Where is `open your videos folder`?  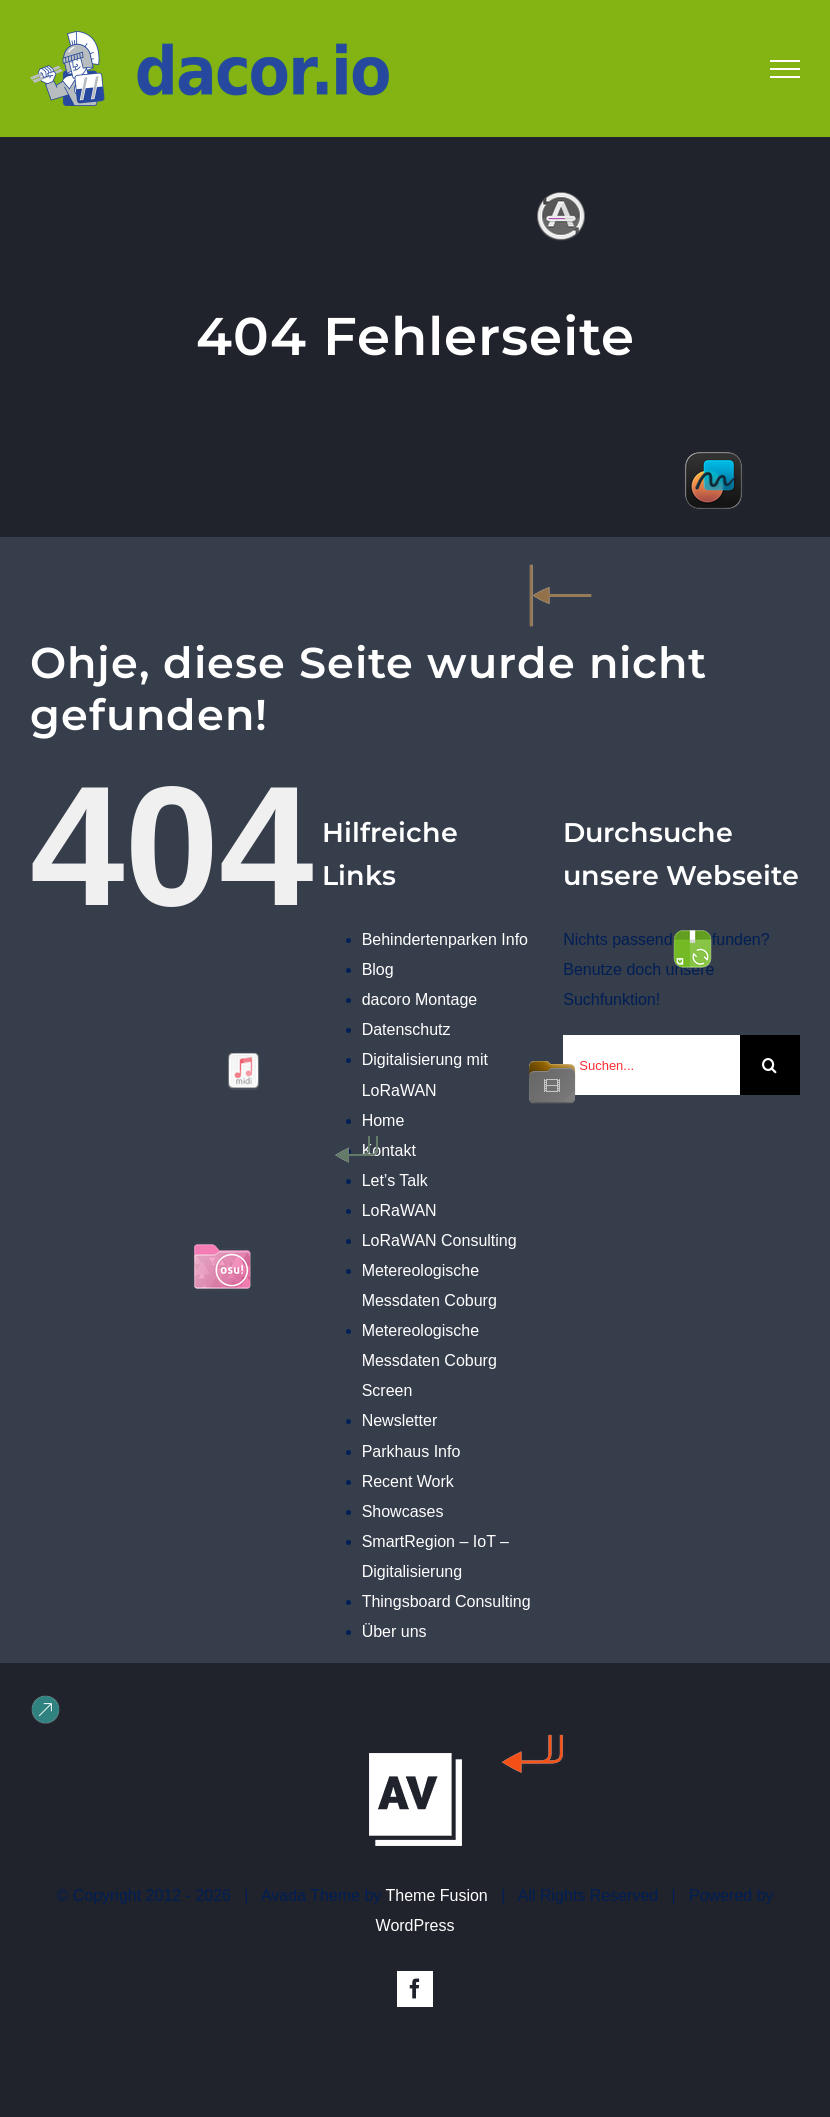 open your videos folder is located at coordinates (552, 1082).